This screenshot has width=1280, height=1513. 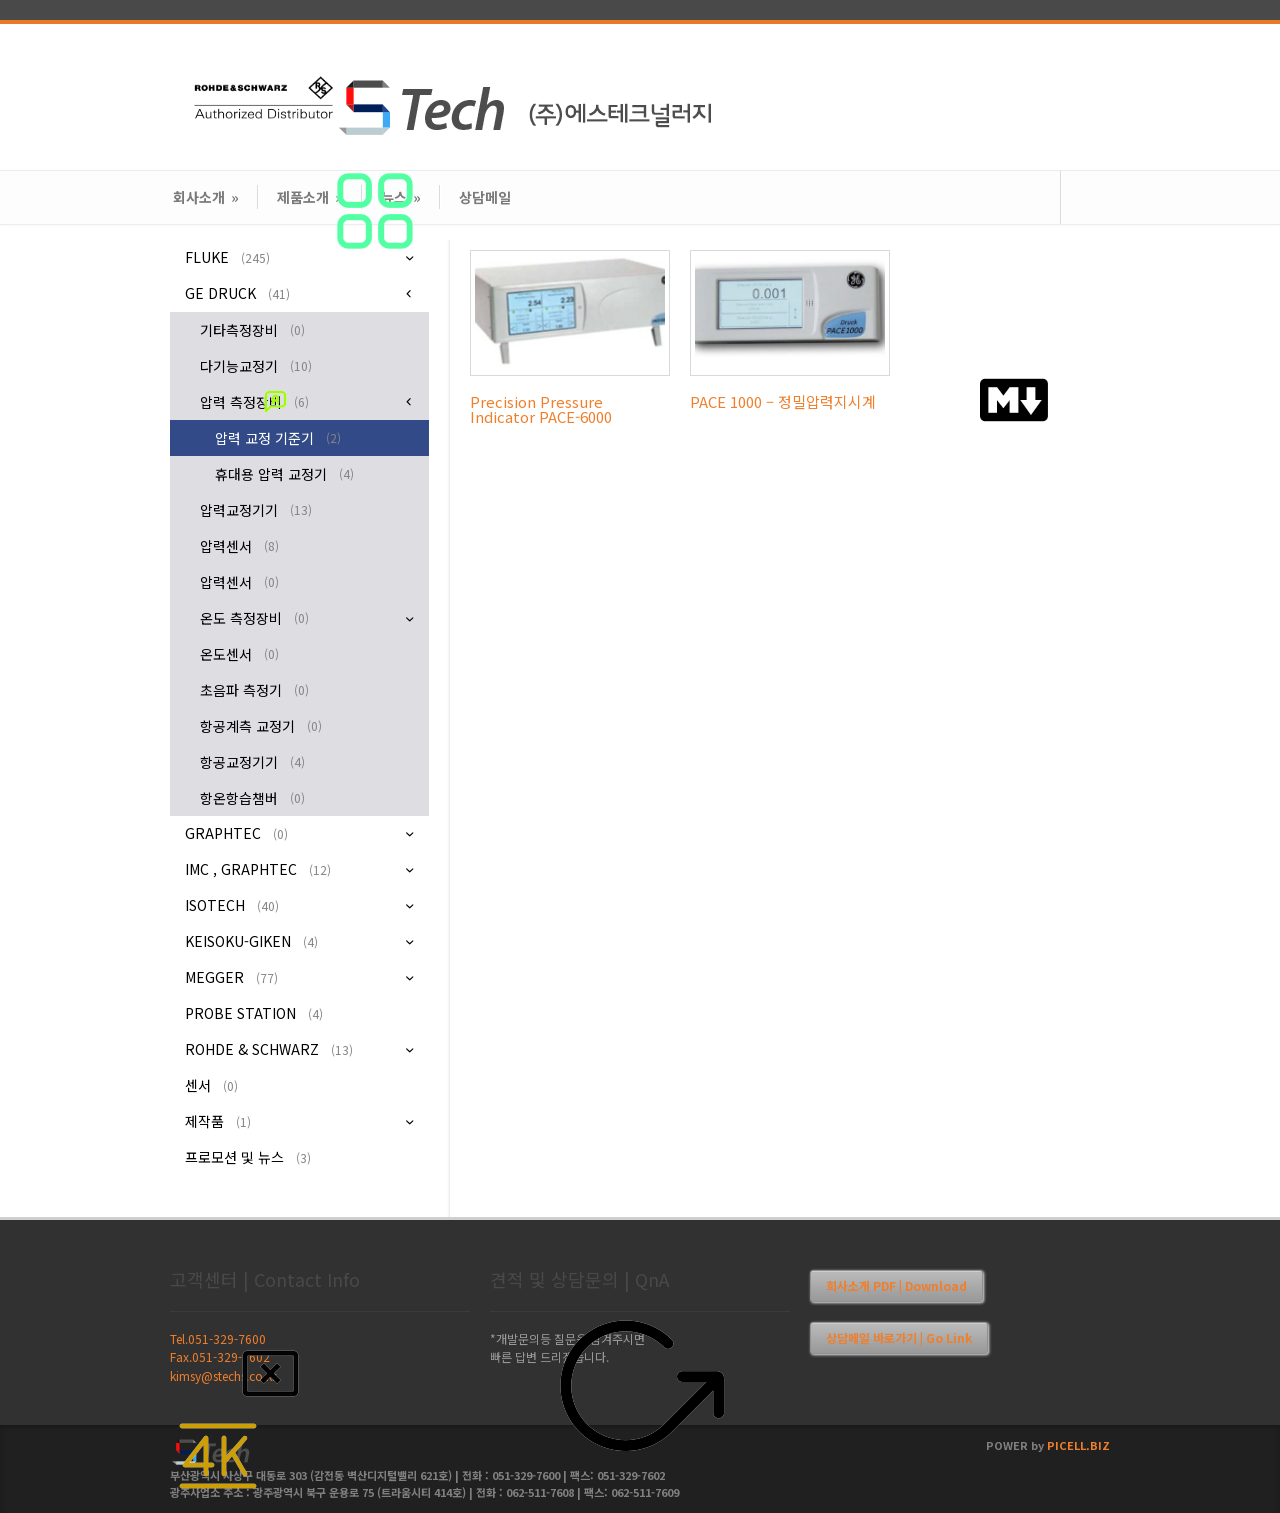 I want to click on access all apps or applications, so click(x=375, y=211).